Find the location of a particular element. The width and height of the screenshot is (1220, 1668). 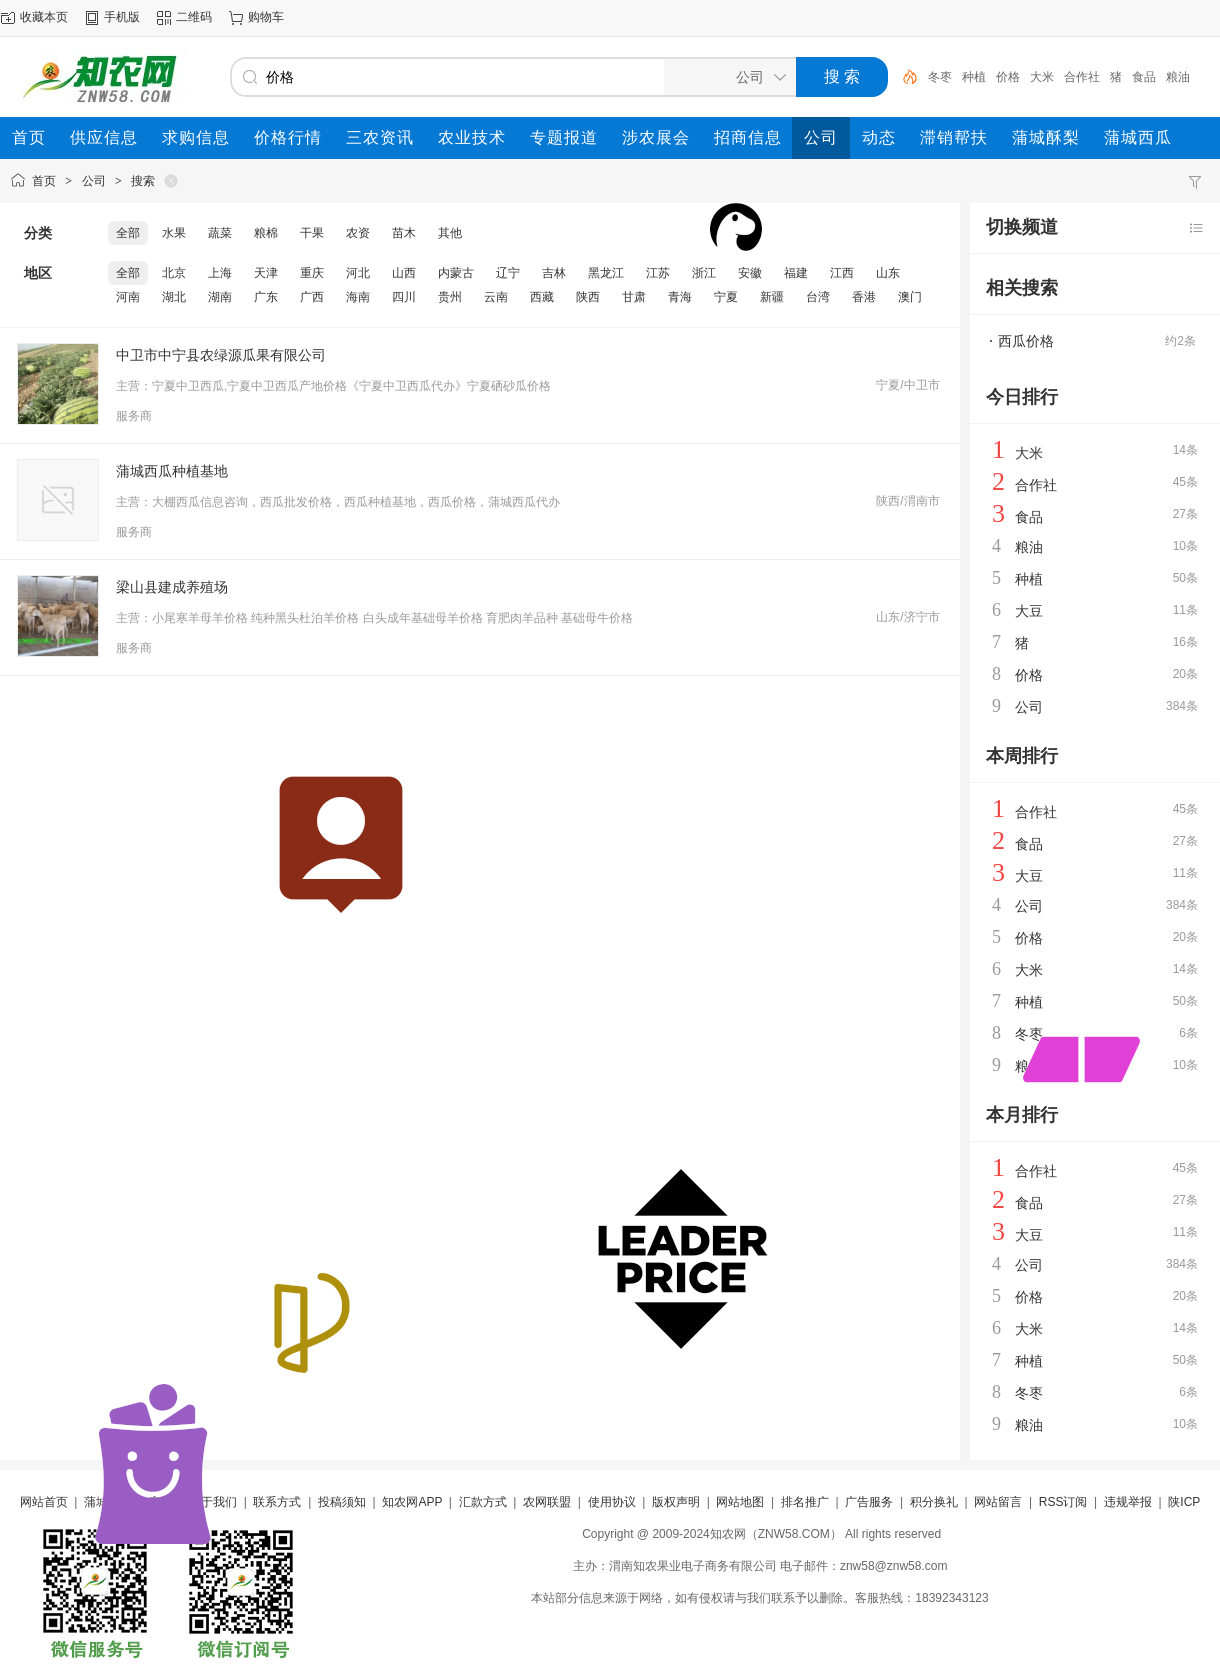

view pinned contact or account is located at coordinates (341, 838).